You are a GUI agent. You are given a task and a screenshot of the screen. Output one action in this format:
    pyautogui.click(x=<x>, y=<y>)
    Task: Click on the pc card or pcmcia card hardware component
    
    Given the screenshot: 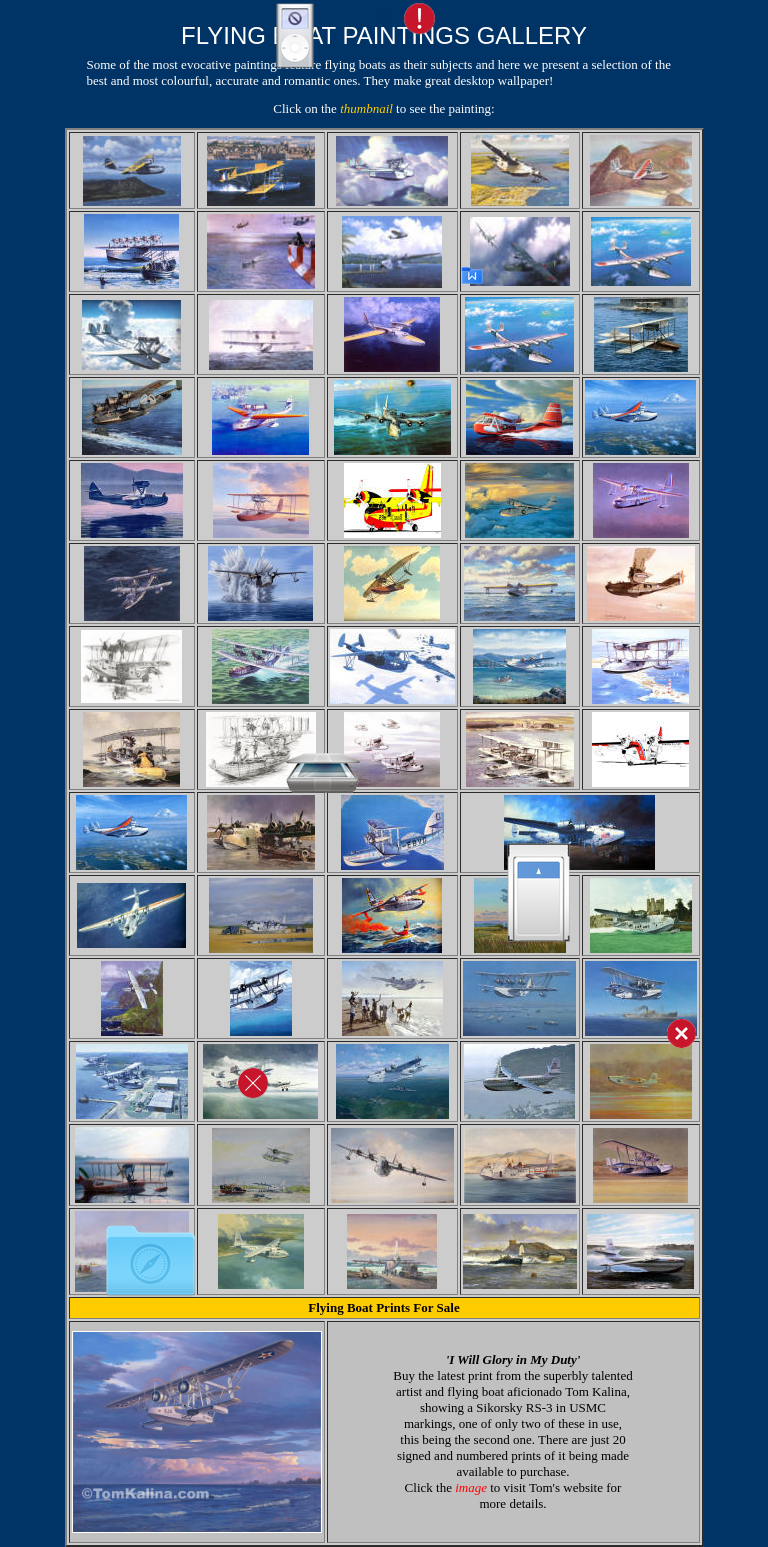 What is the action you would take?
    pyautogui.click(x=539, y=893)
    